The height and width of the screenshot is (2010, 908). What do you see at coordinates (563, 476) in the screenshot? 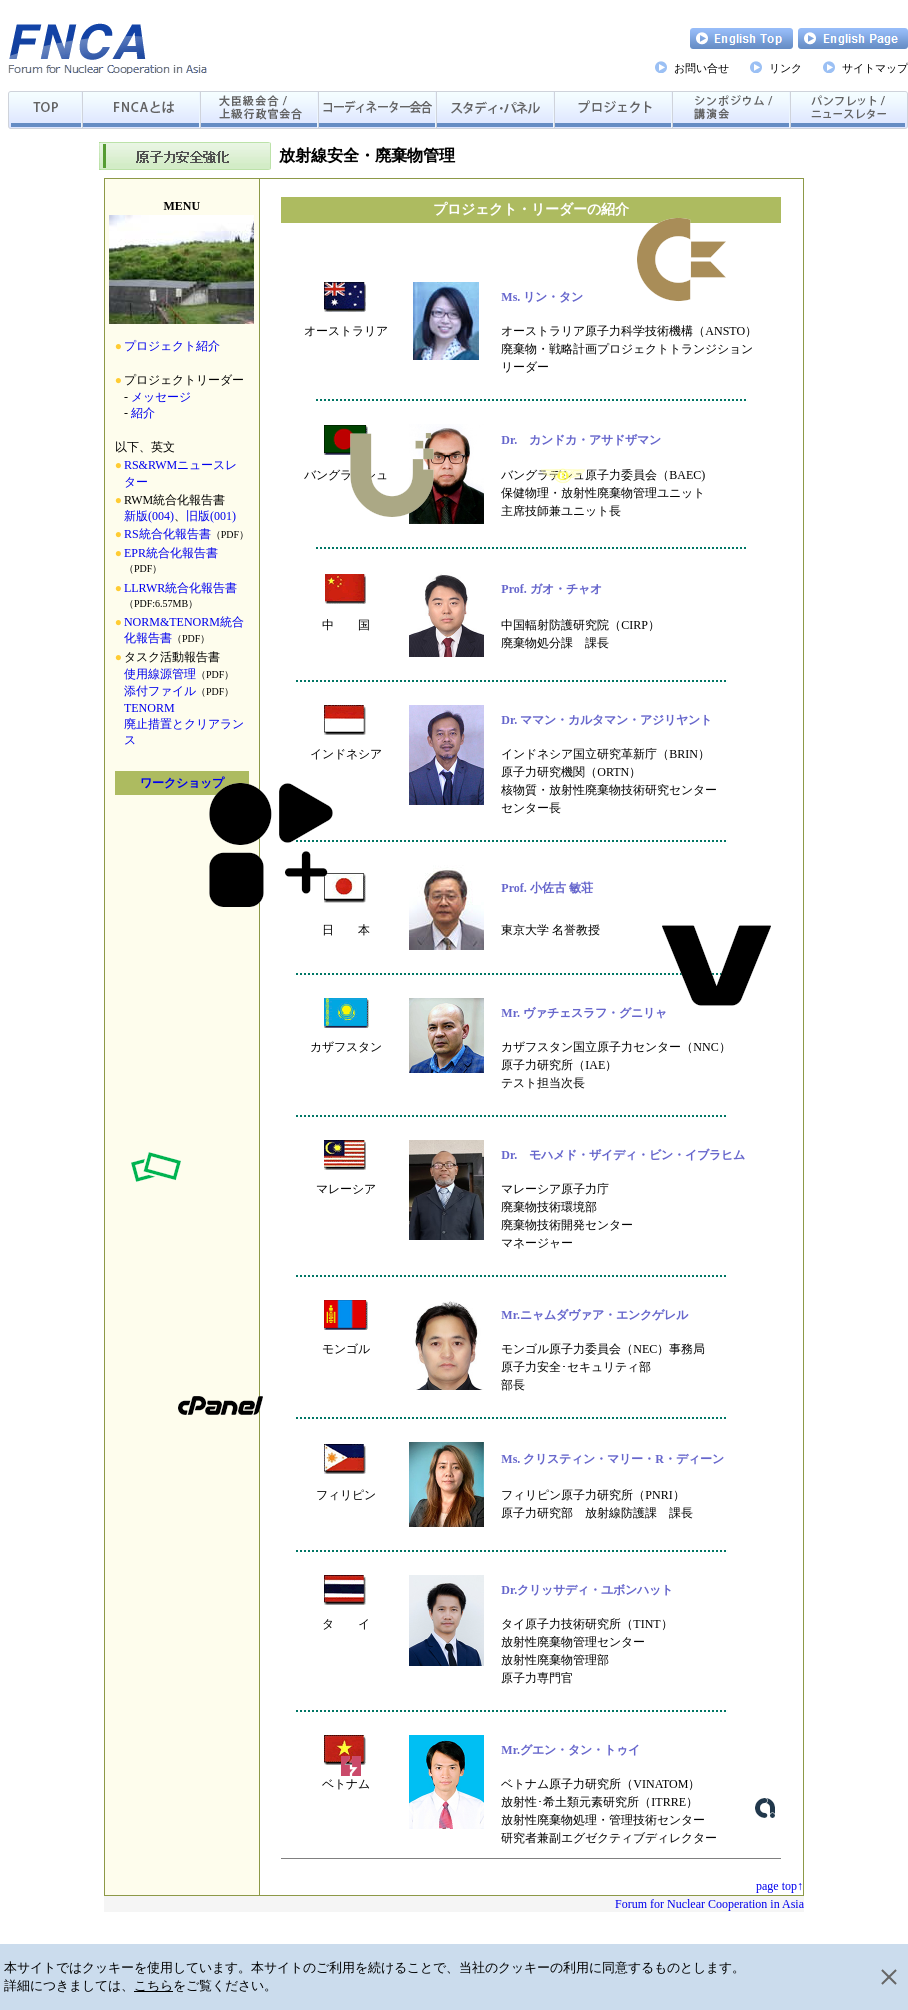
I see `Bentley Motors official brand logo` at bounding box center [563, 476].